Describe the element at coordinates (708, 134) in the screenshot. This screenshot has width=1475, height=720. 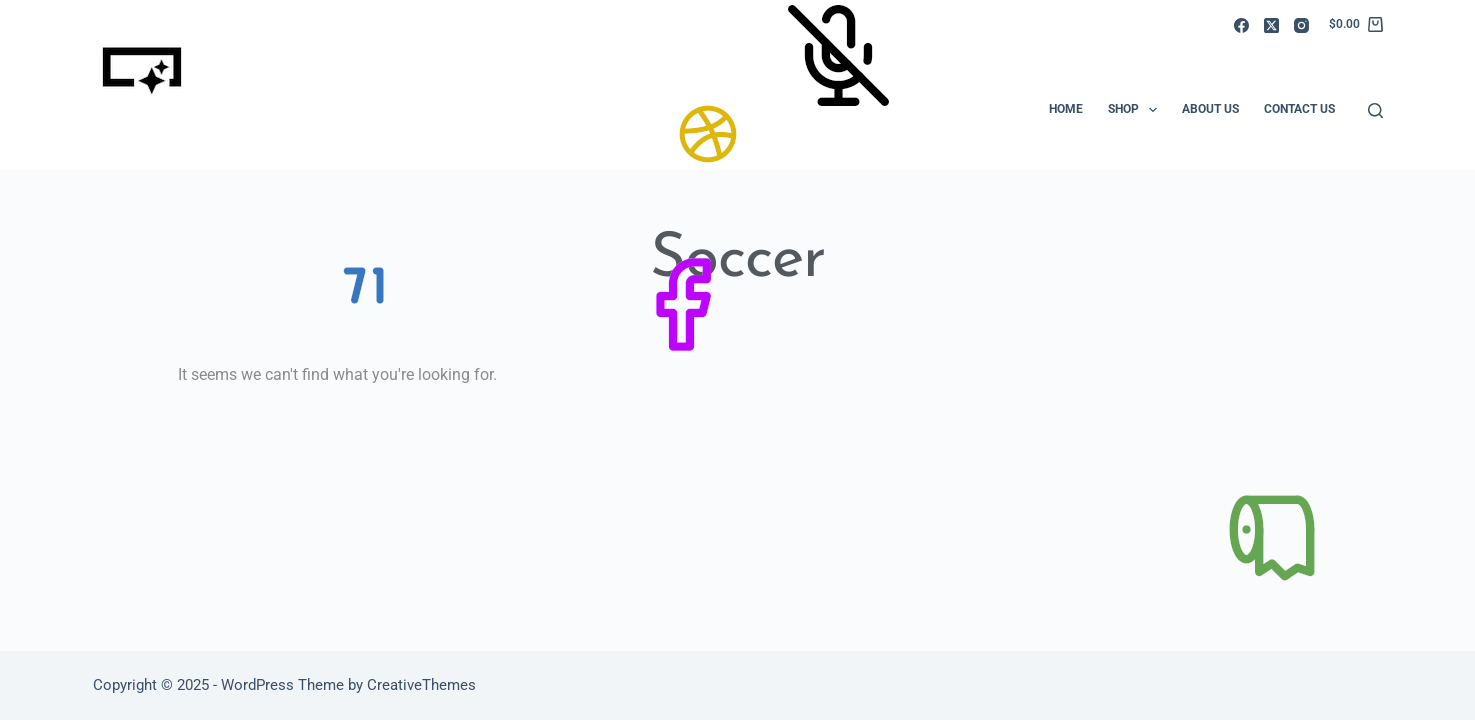
I see `visit dribbble profile or portfolio` at that location.